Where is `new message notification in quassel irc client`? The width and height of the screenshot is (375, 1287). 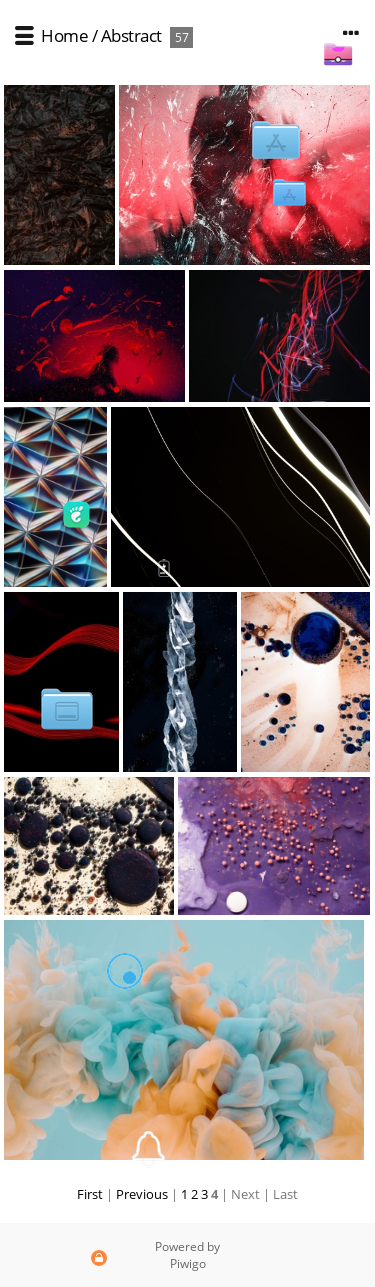
new message notification in quassel irc client is located at coordinates (125, 971).